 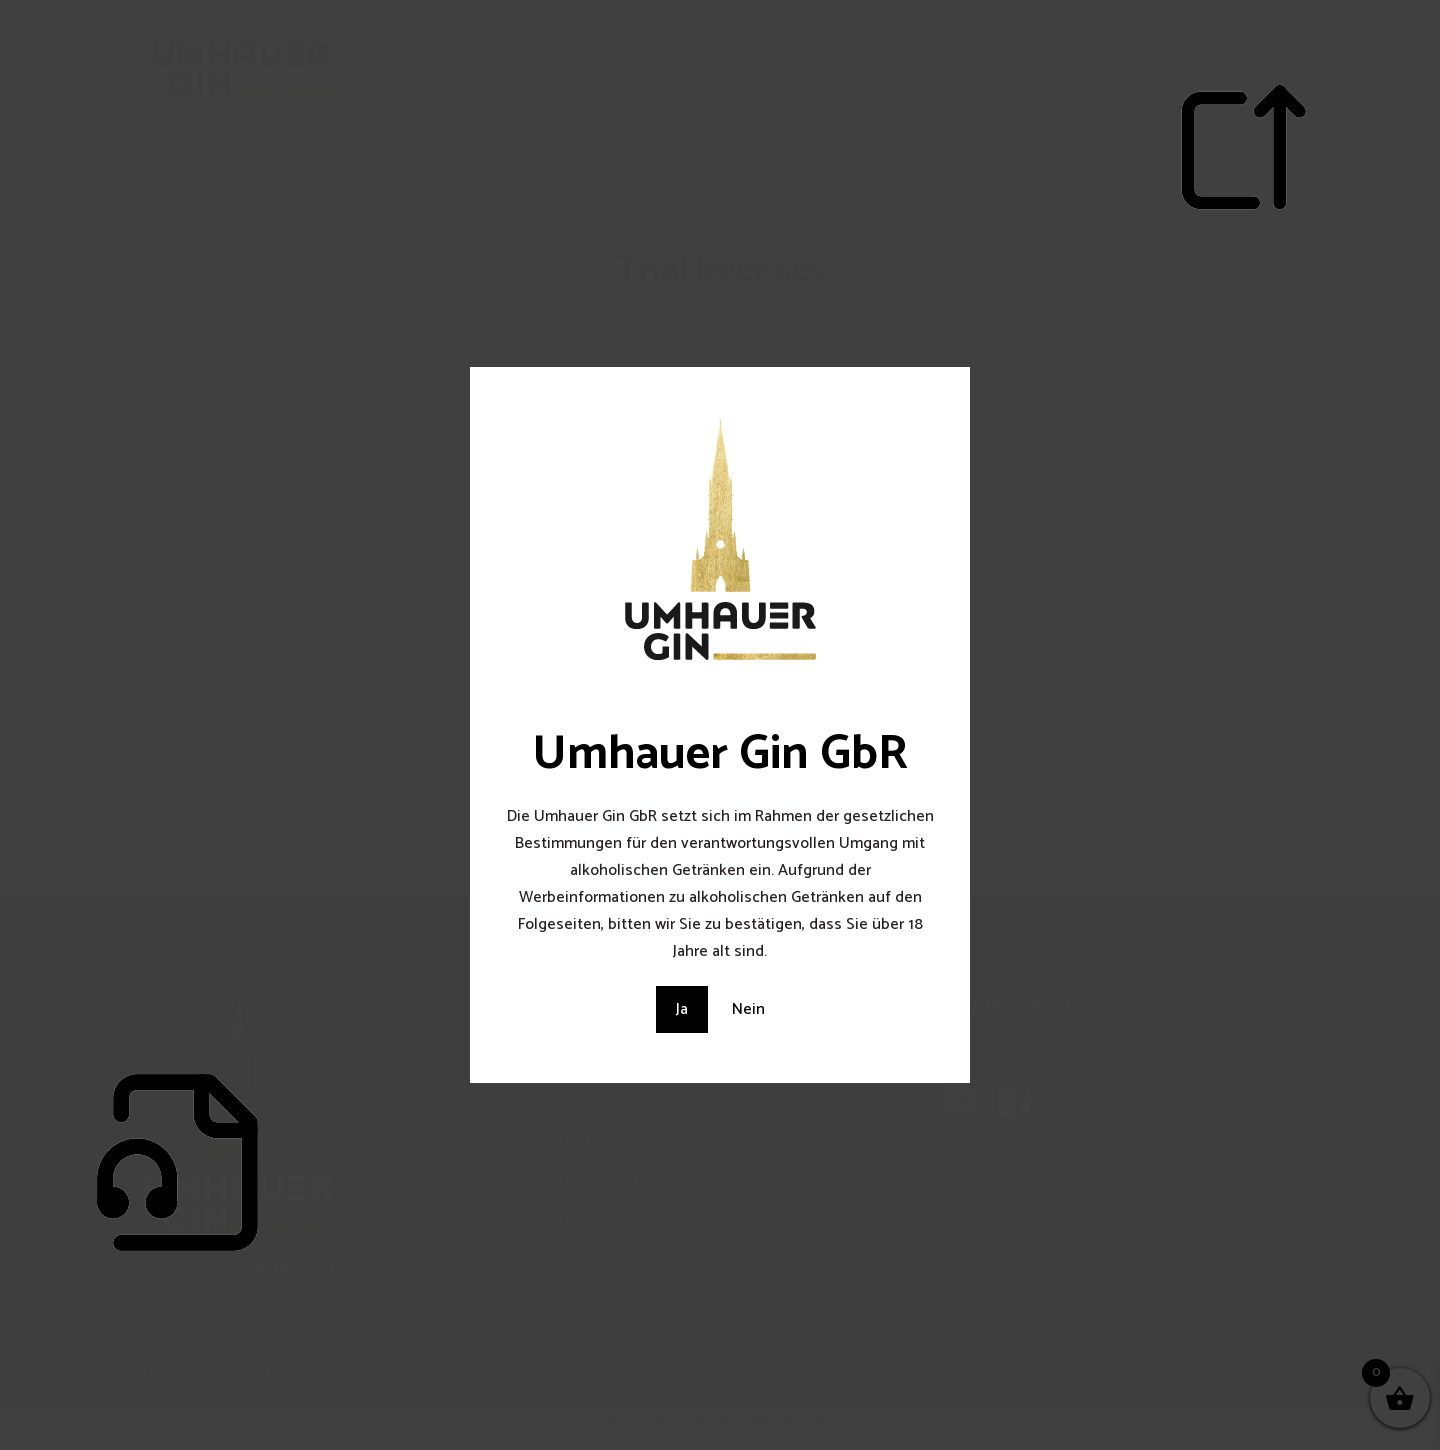 What do you see at coordinates (1240, 150) in the screenshot?
I see `auto-fit content to top edge` at bounding box center [1240, 150].